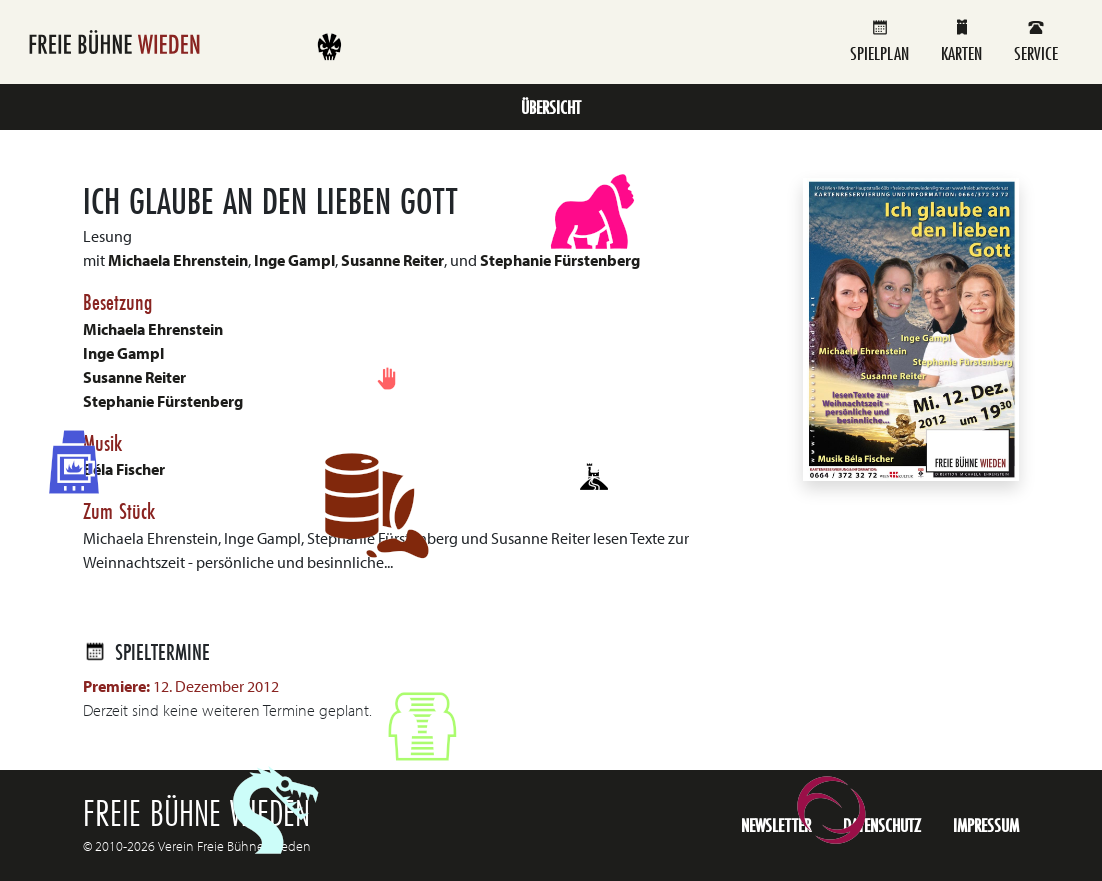 The width and height of the screenshot is (1102, 881). What do you see at coordinates (594, 476) in the screenshot?
I see `view castle or fortress location on map` at bounding box center [594, 476].